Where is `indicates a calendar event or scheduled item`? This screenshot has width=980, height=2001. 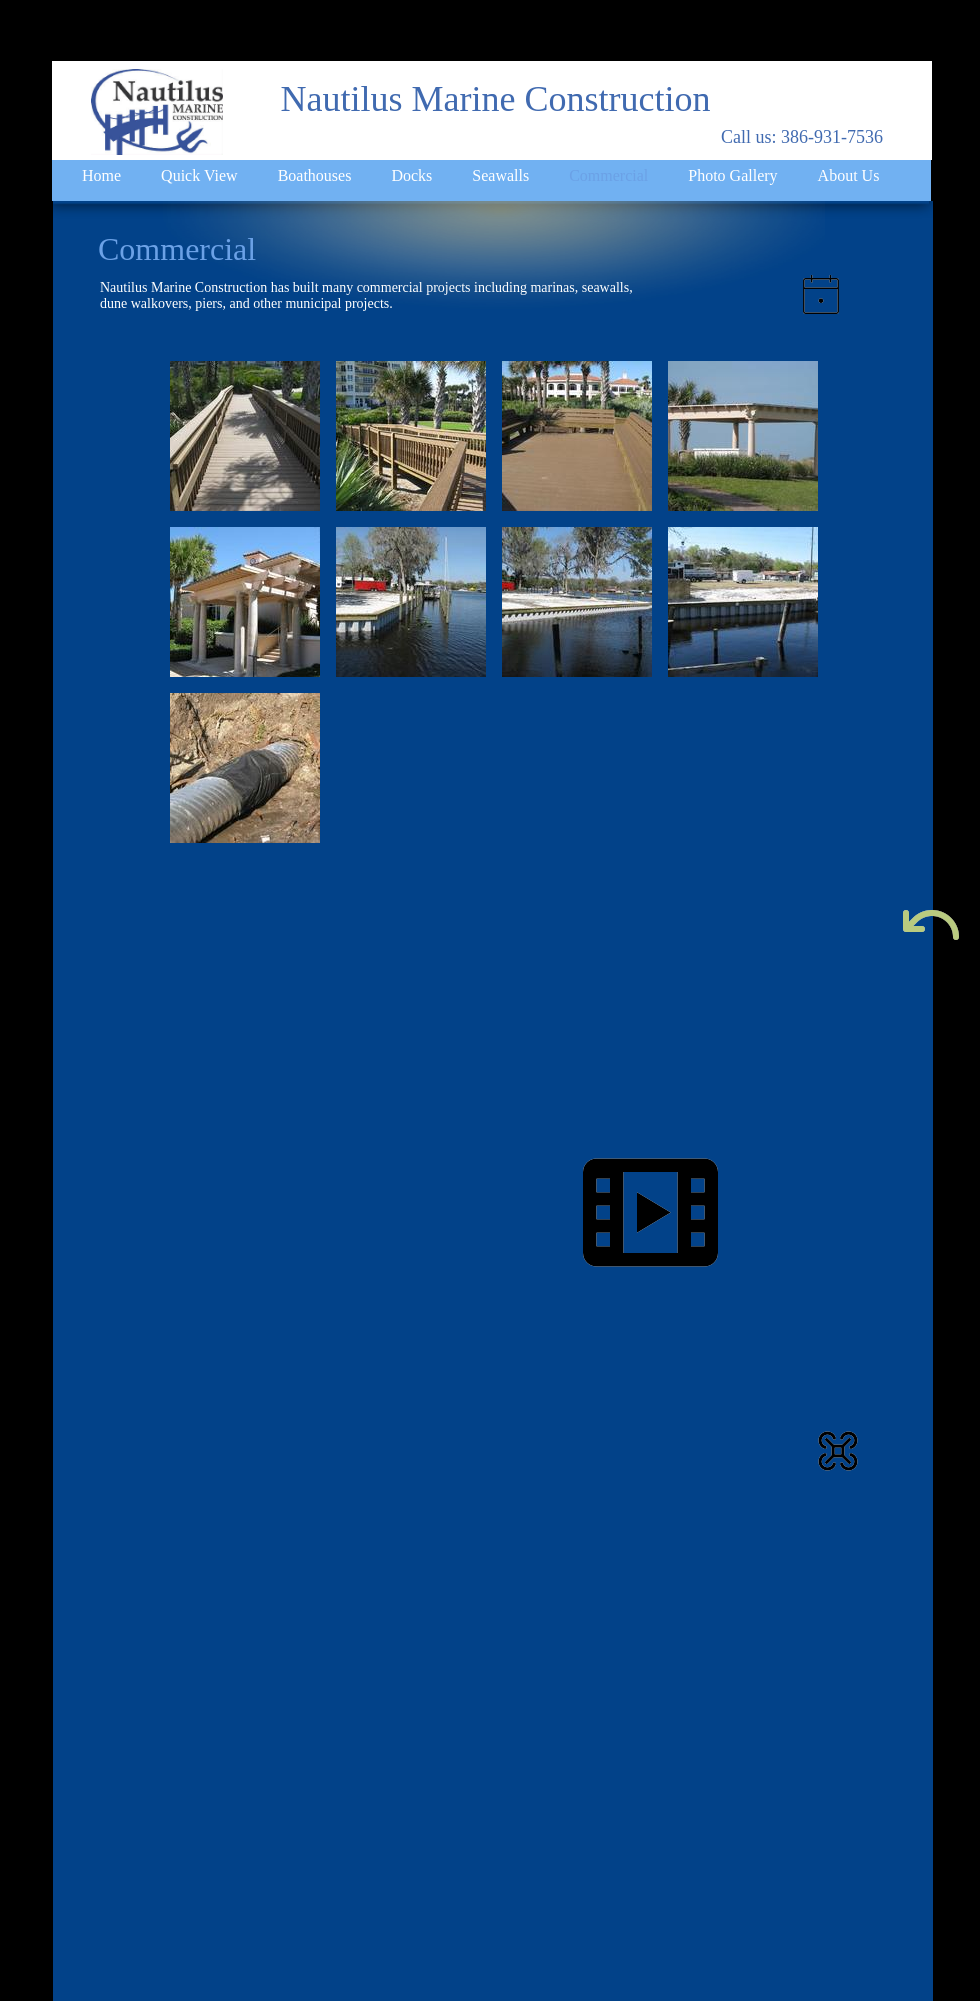 indicates a calendar event or scheduled item is located at coordinates (821, 296).